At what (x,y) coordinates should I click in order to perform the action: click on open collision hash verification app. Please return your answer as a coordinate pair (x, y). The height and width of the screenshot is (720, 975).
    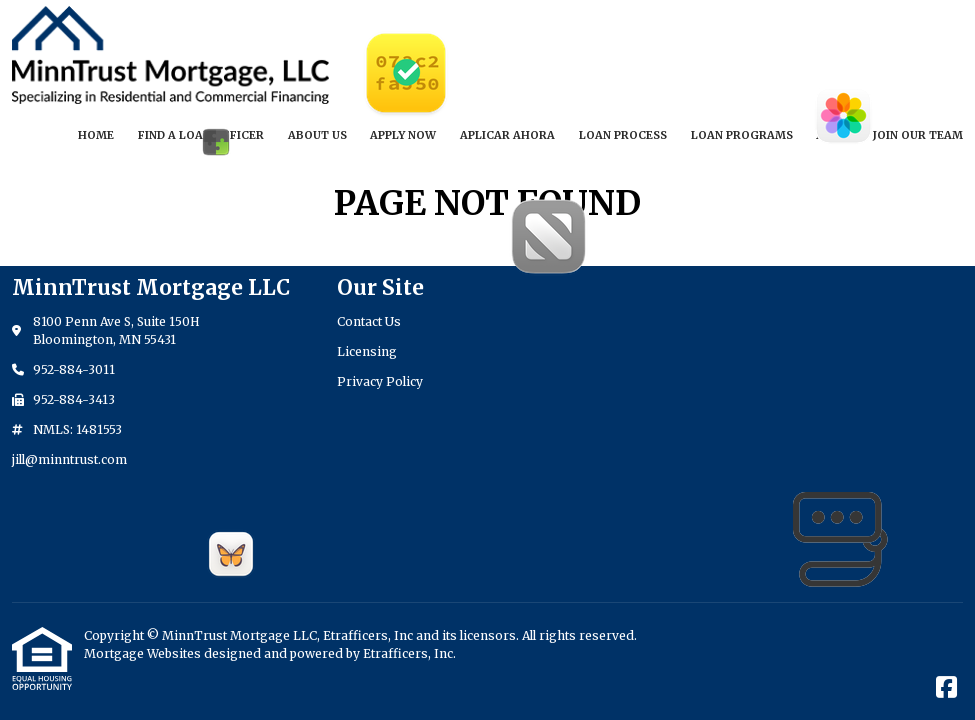
    Looking at the image, I should click on (406, 73).